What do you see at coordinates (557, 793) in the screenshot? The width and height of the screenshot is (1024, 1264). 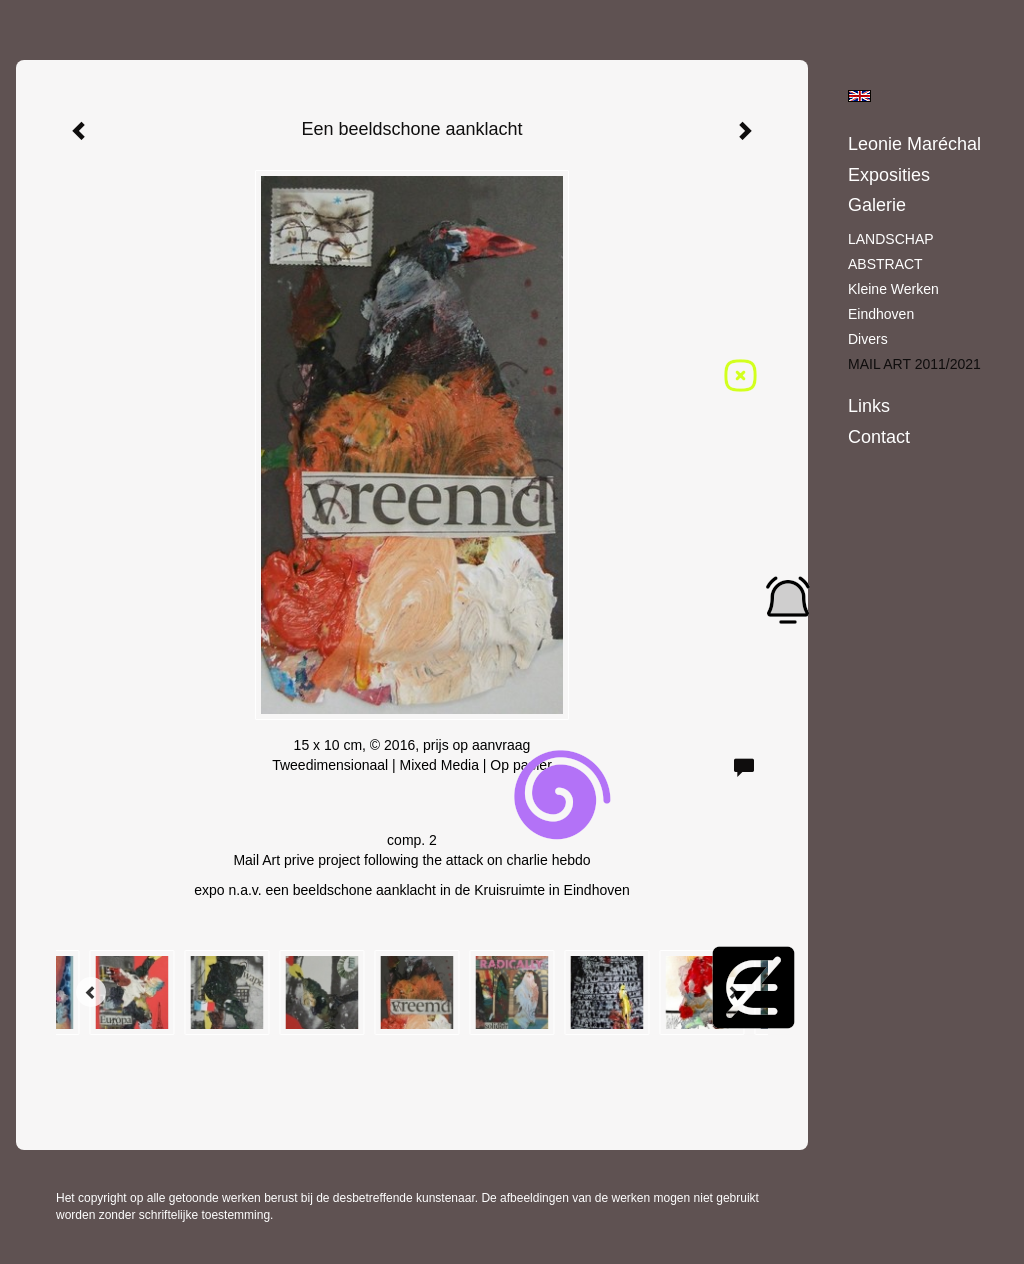 I see `indicates loading or processing content` at bounding box center [557, 793].